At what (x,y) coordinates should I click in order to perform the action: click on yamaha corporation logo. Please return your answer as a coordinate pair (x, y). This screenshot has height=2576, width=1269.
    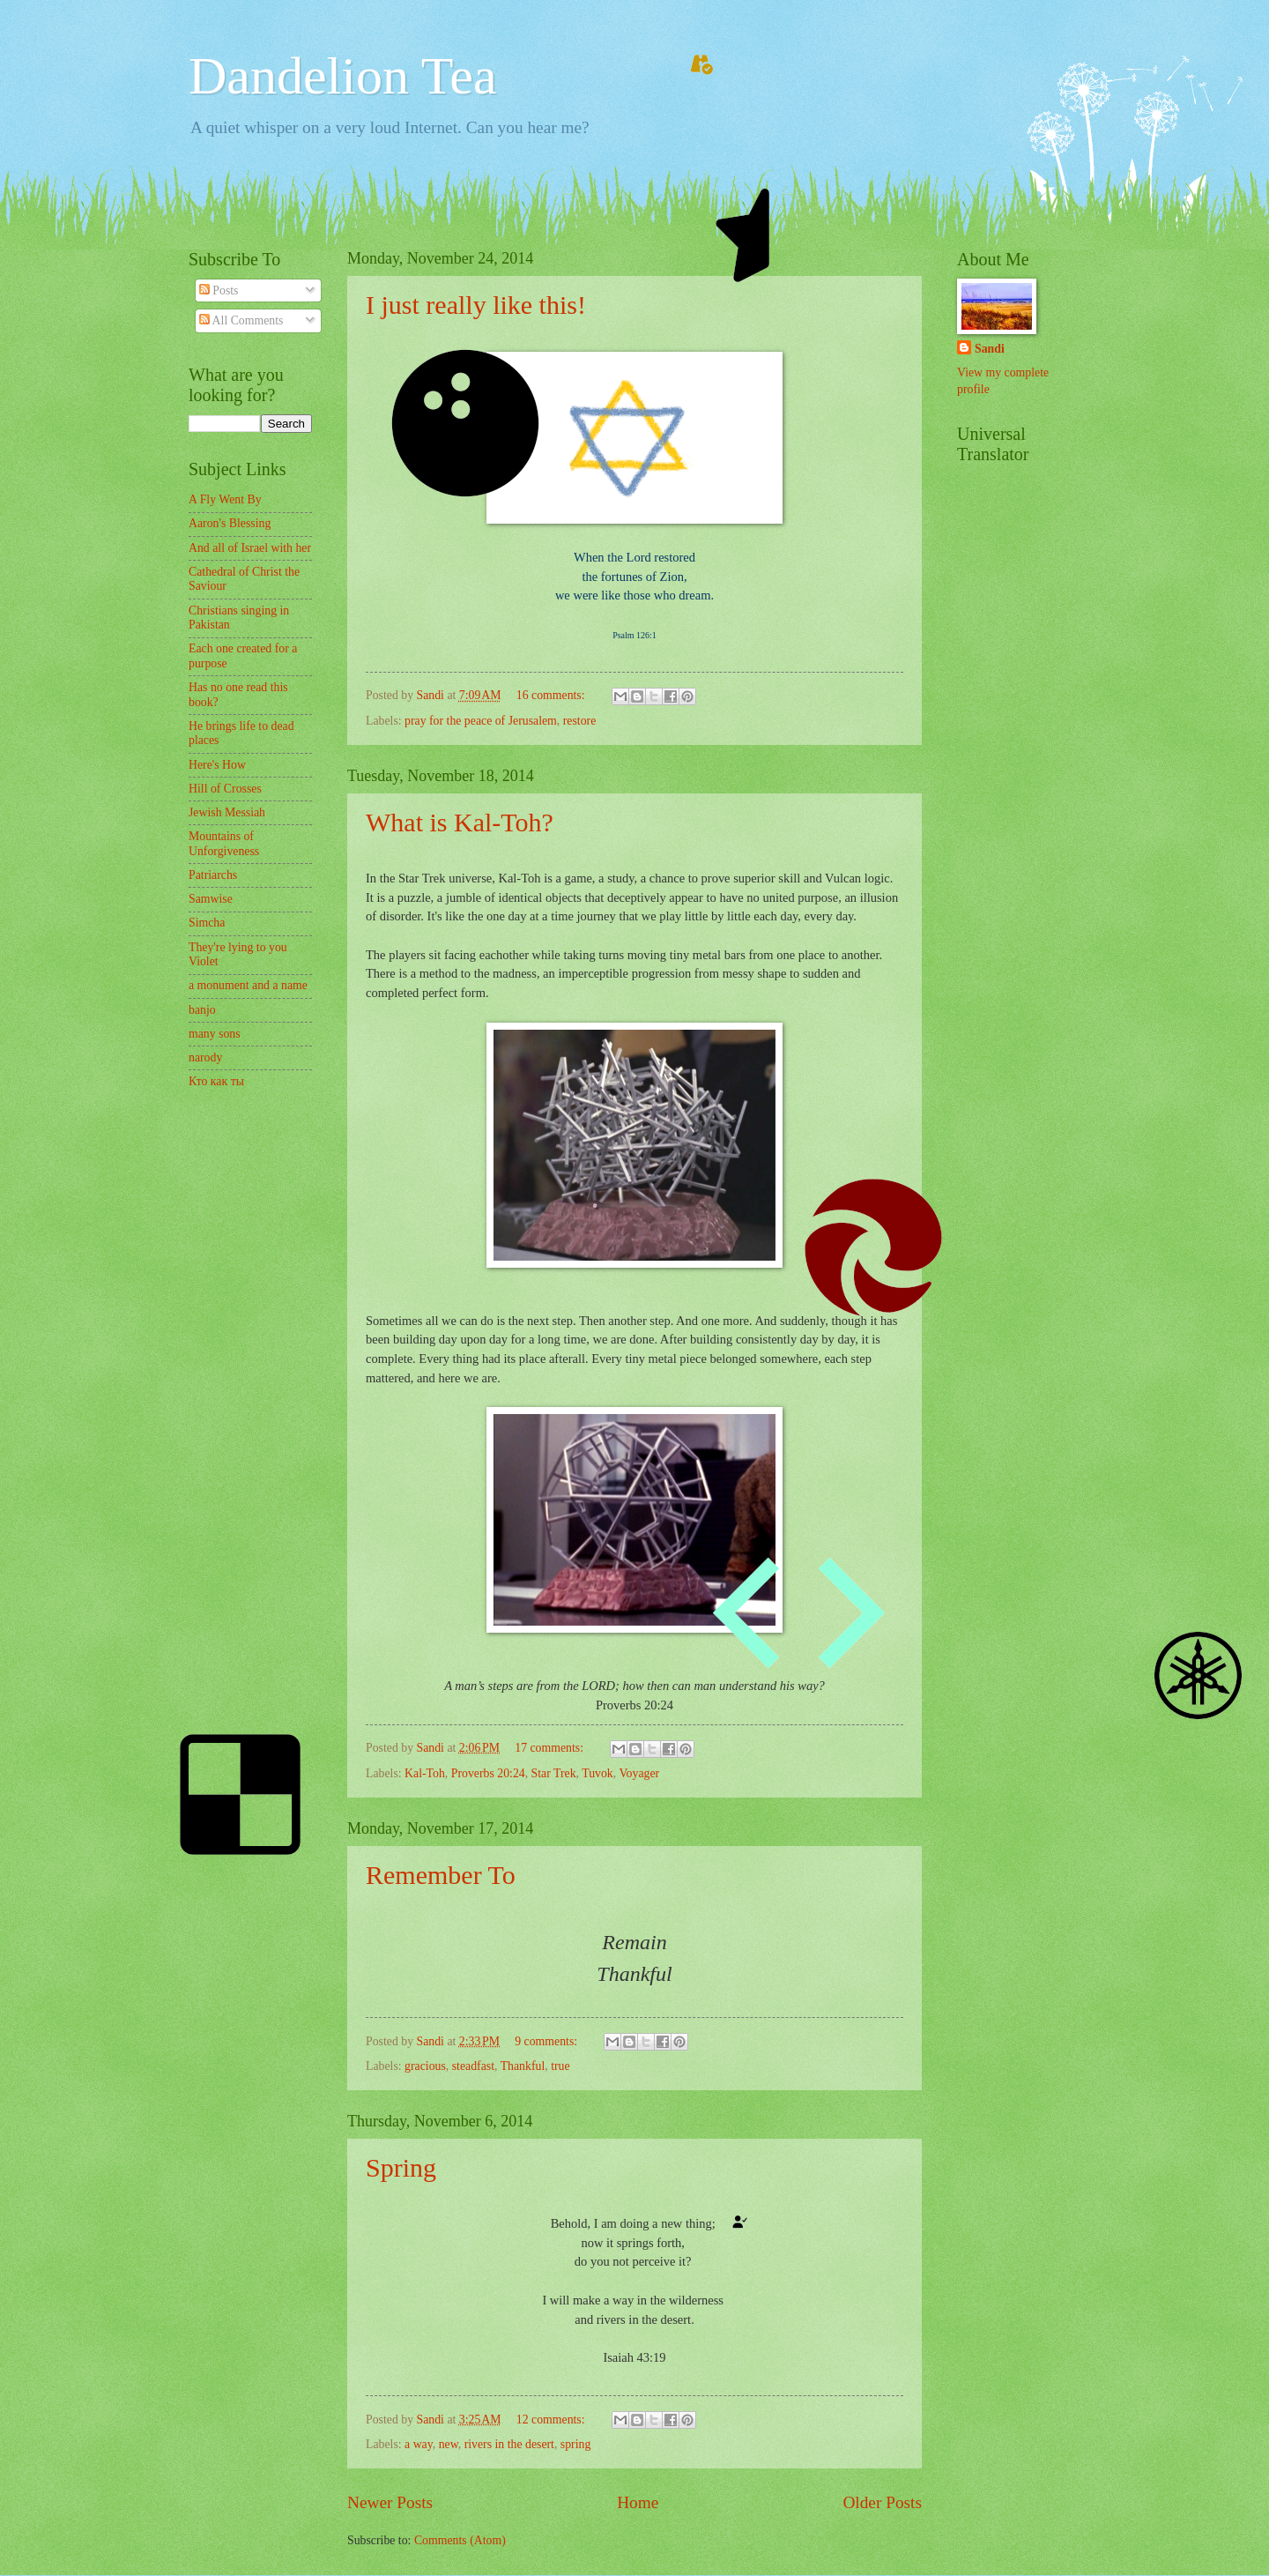
    Looking at the image, I should click on (1198, 1675).